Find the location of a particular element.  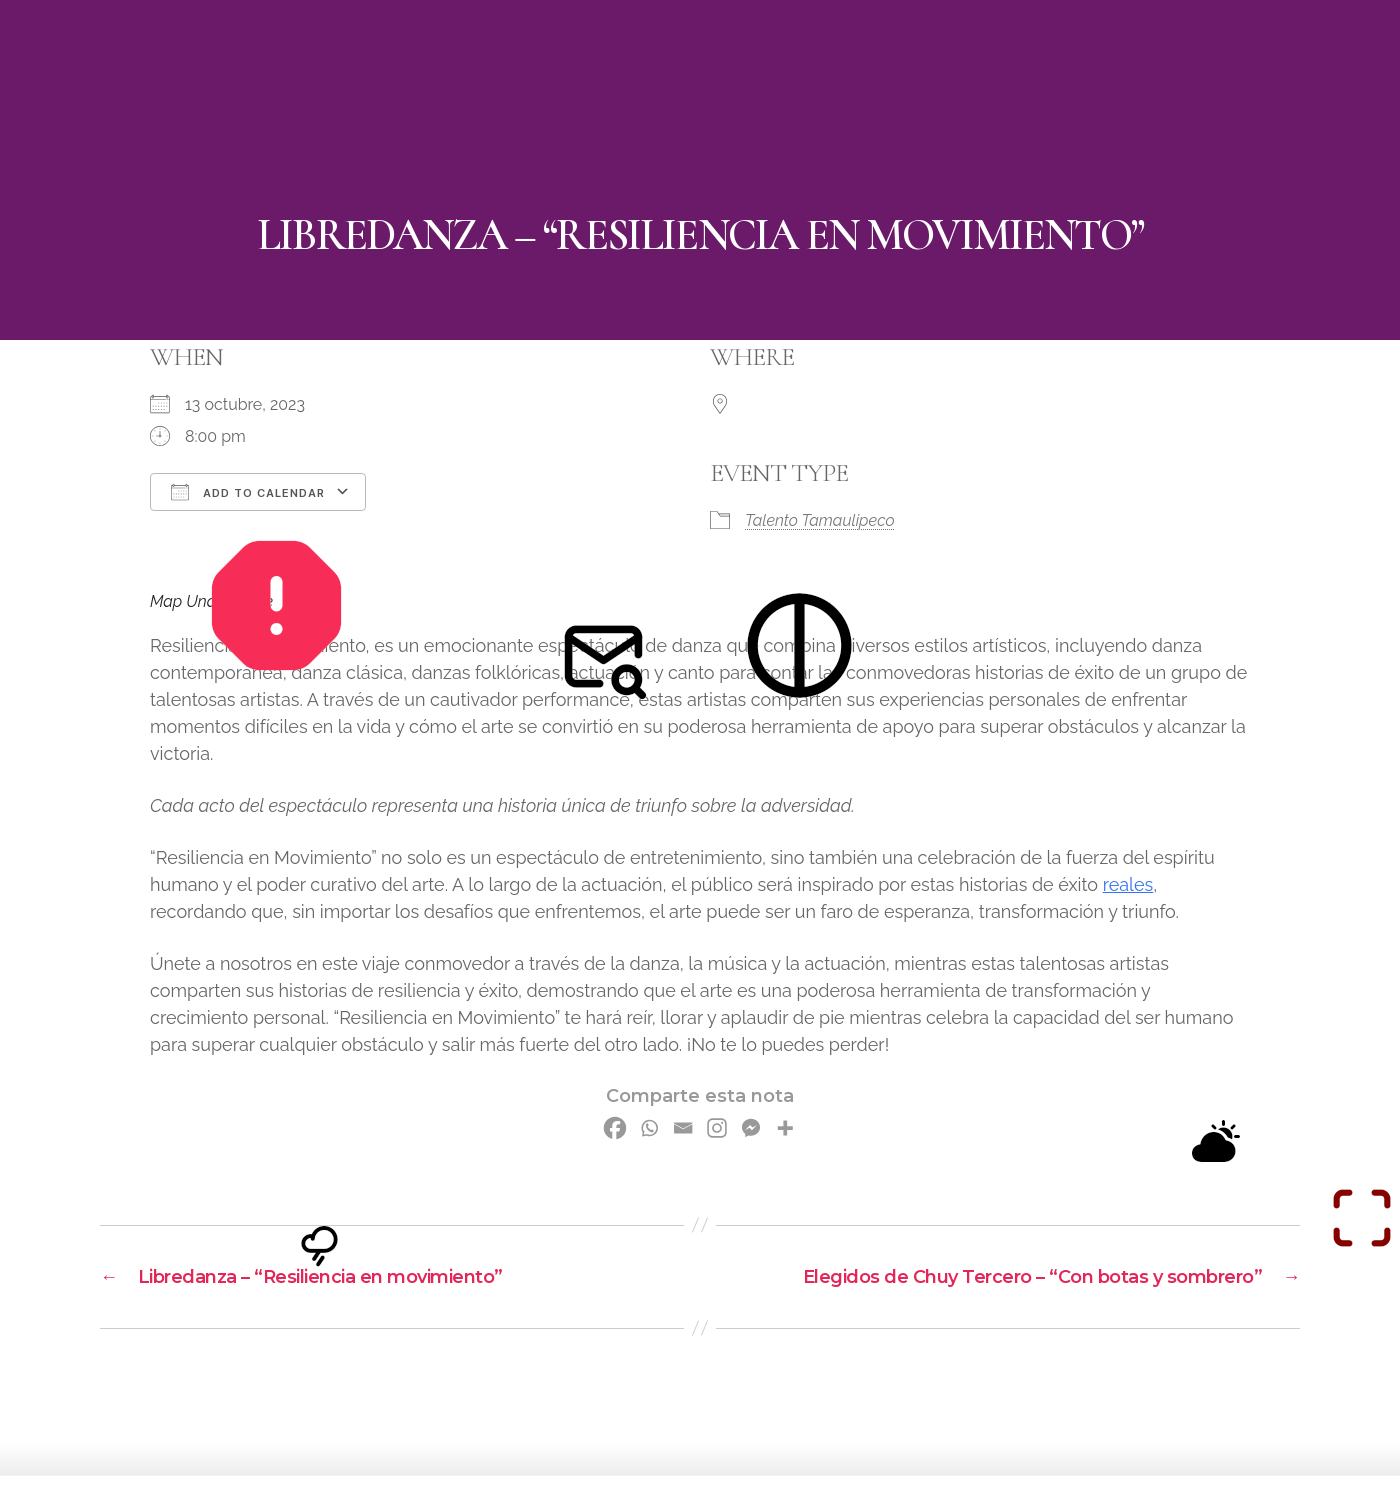

maximize window to full screen is located at coordinates (1362, 1218).